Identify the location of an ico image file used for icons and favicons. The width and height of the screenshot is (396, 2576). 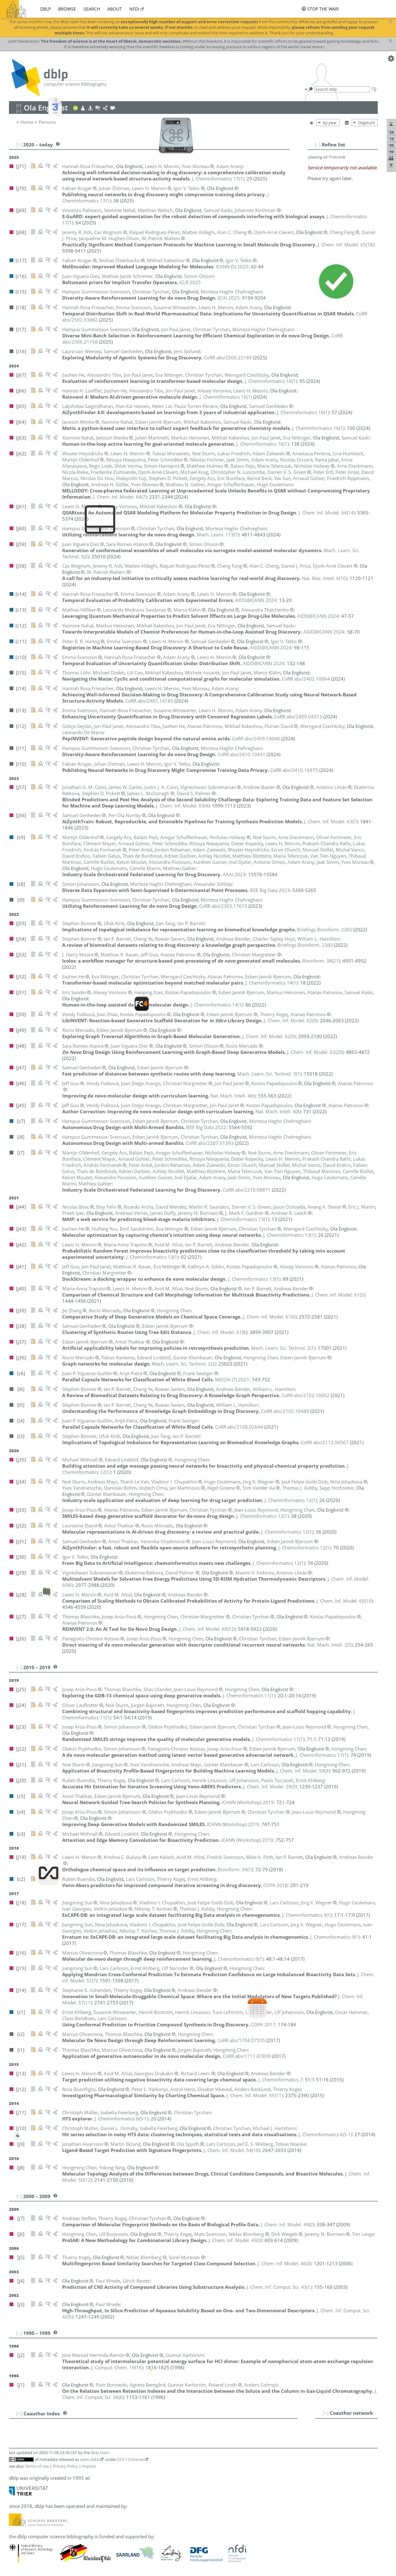
(17, 2136).